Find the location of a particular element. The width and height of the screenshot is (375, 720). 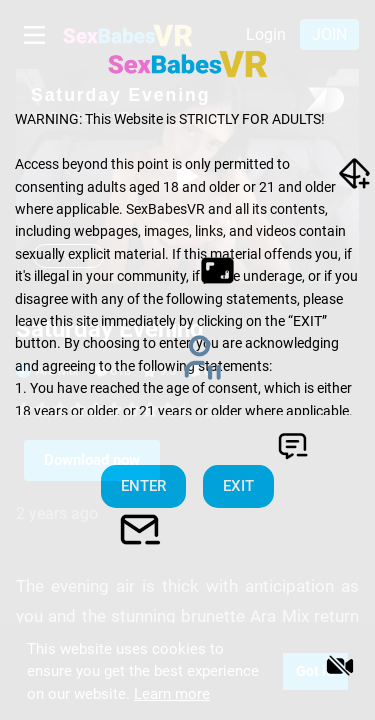

add a new 3D object or shape is located at coordinates (354, 173).